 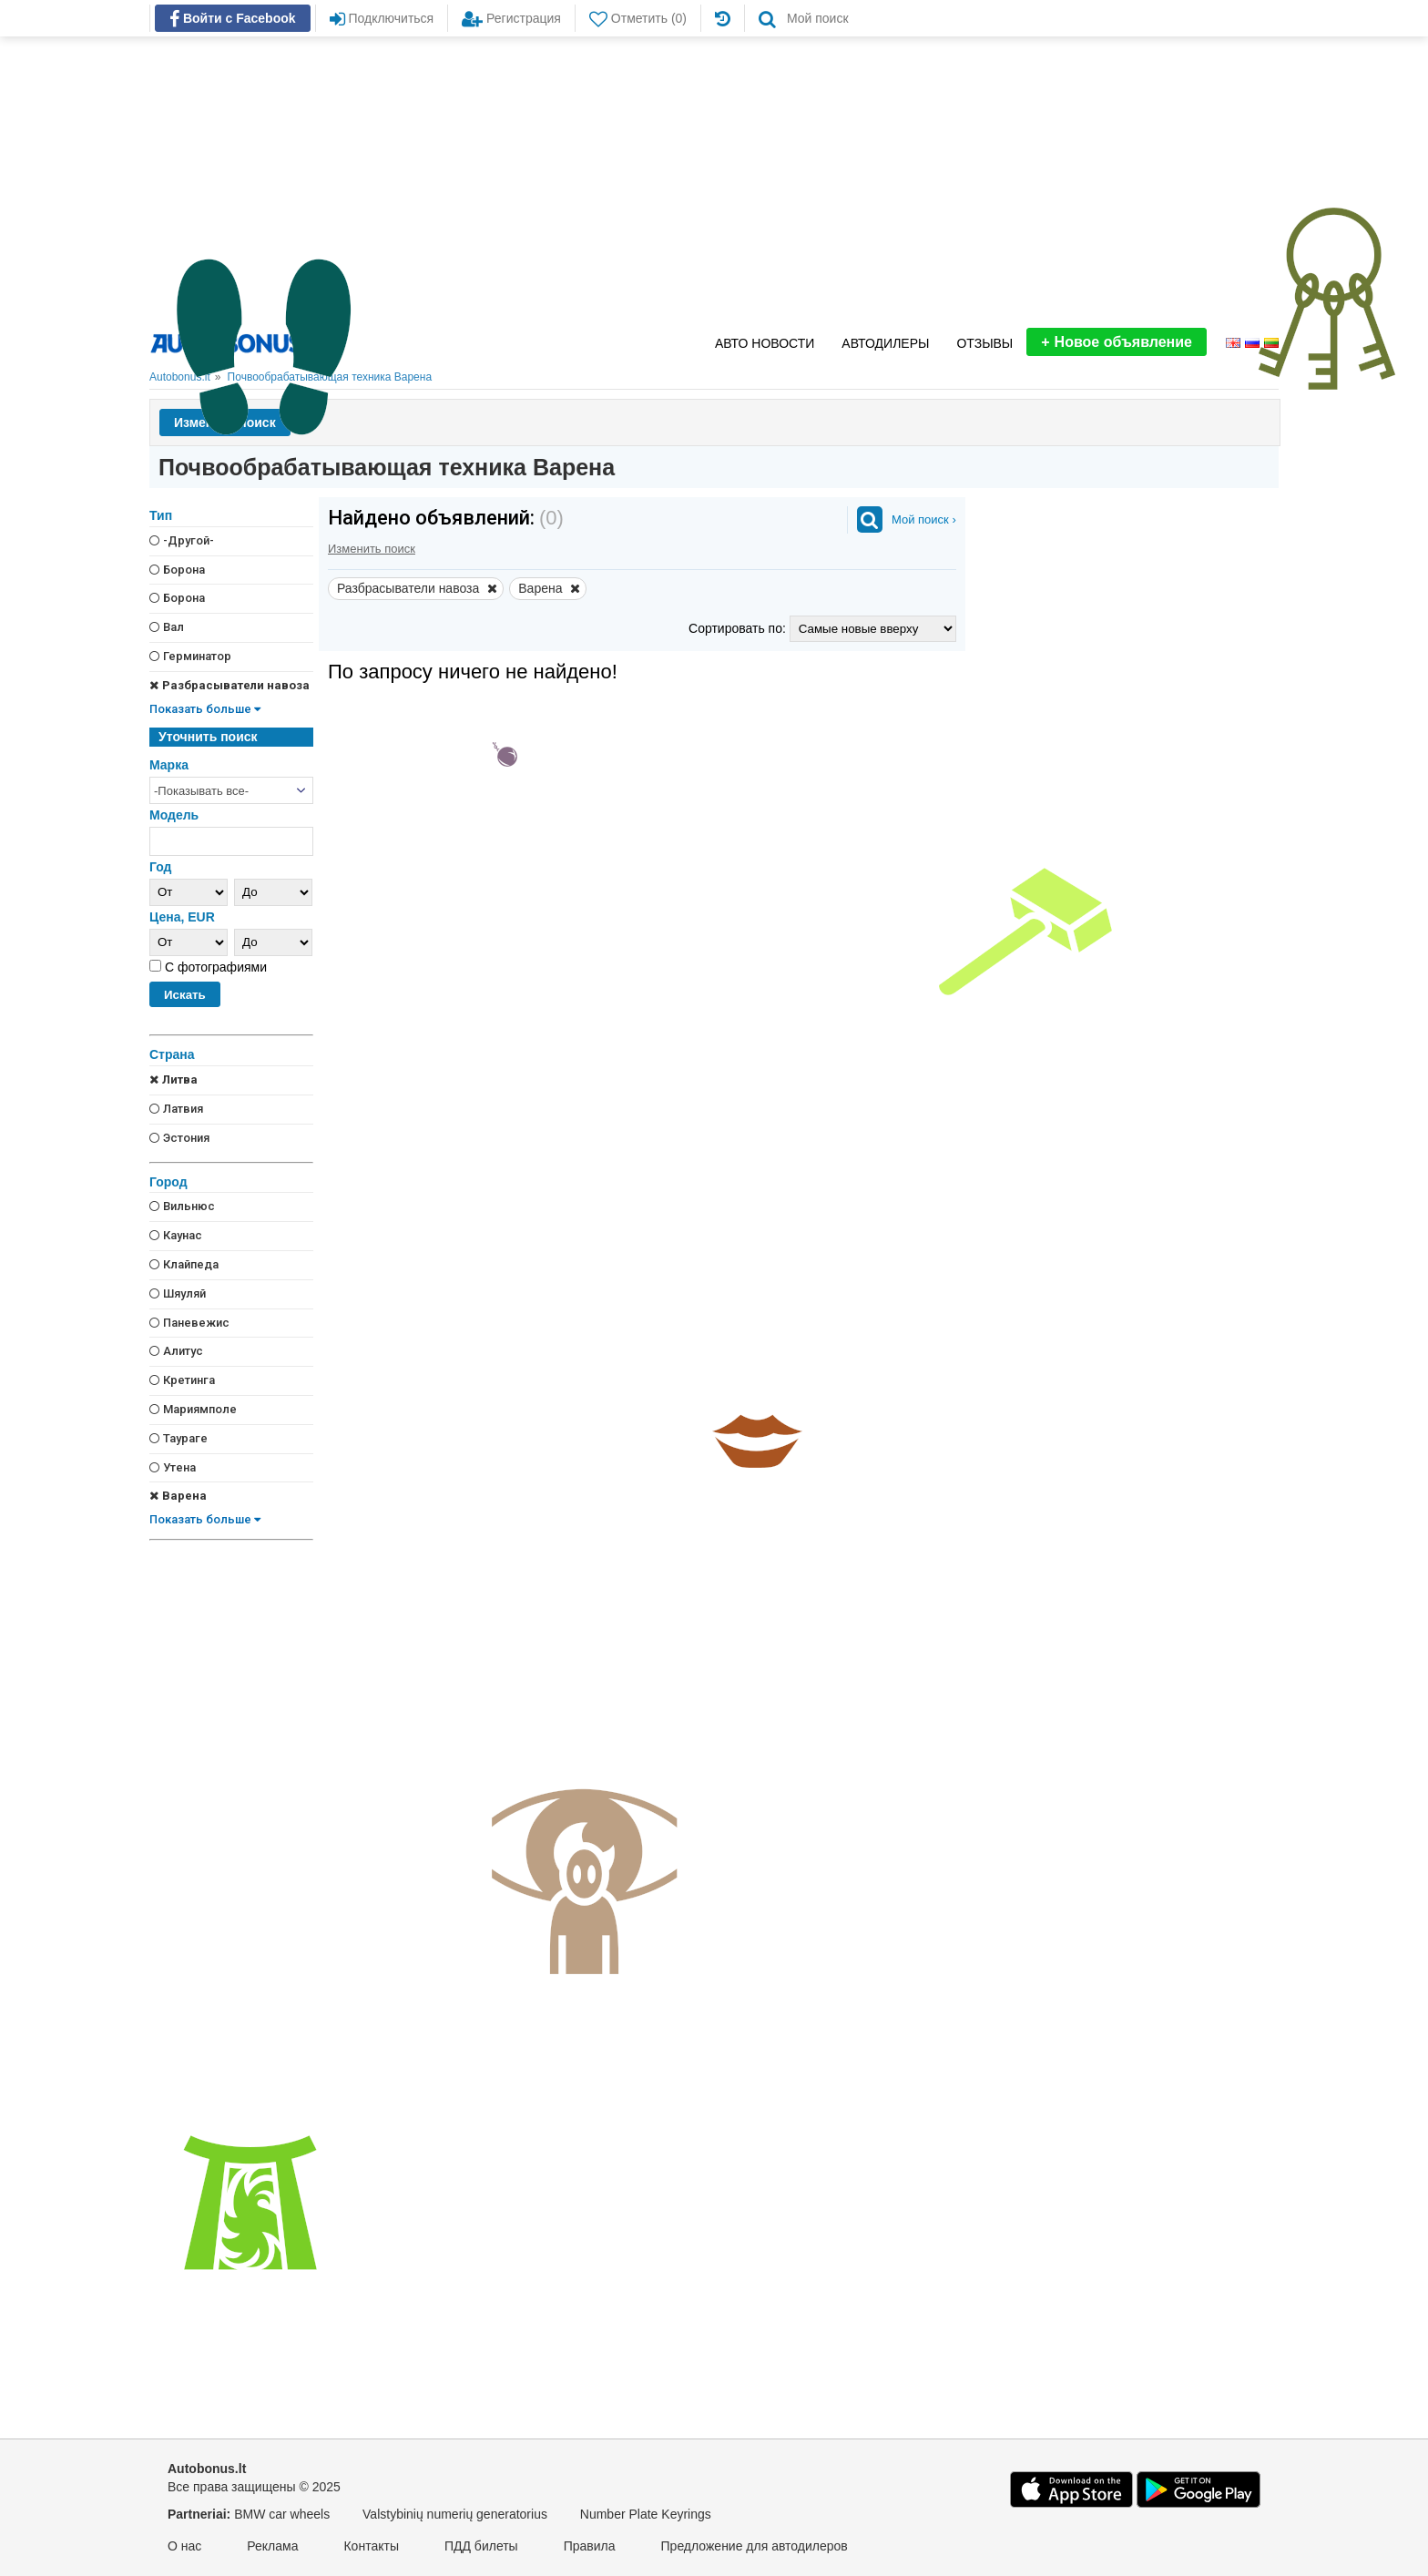 I want to click on access saved passwords or credentials, so click(x=1327, y=299).